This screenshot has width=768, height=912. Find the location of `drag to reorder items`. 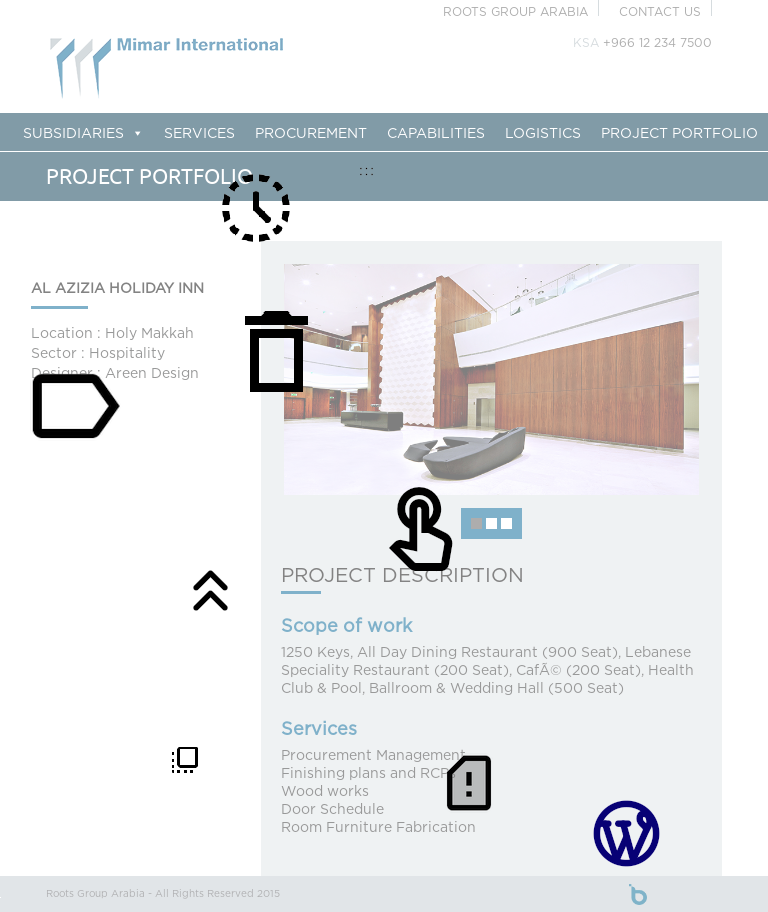

drag to reorder items is located at coordinates (366, 171).